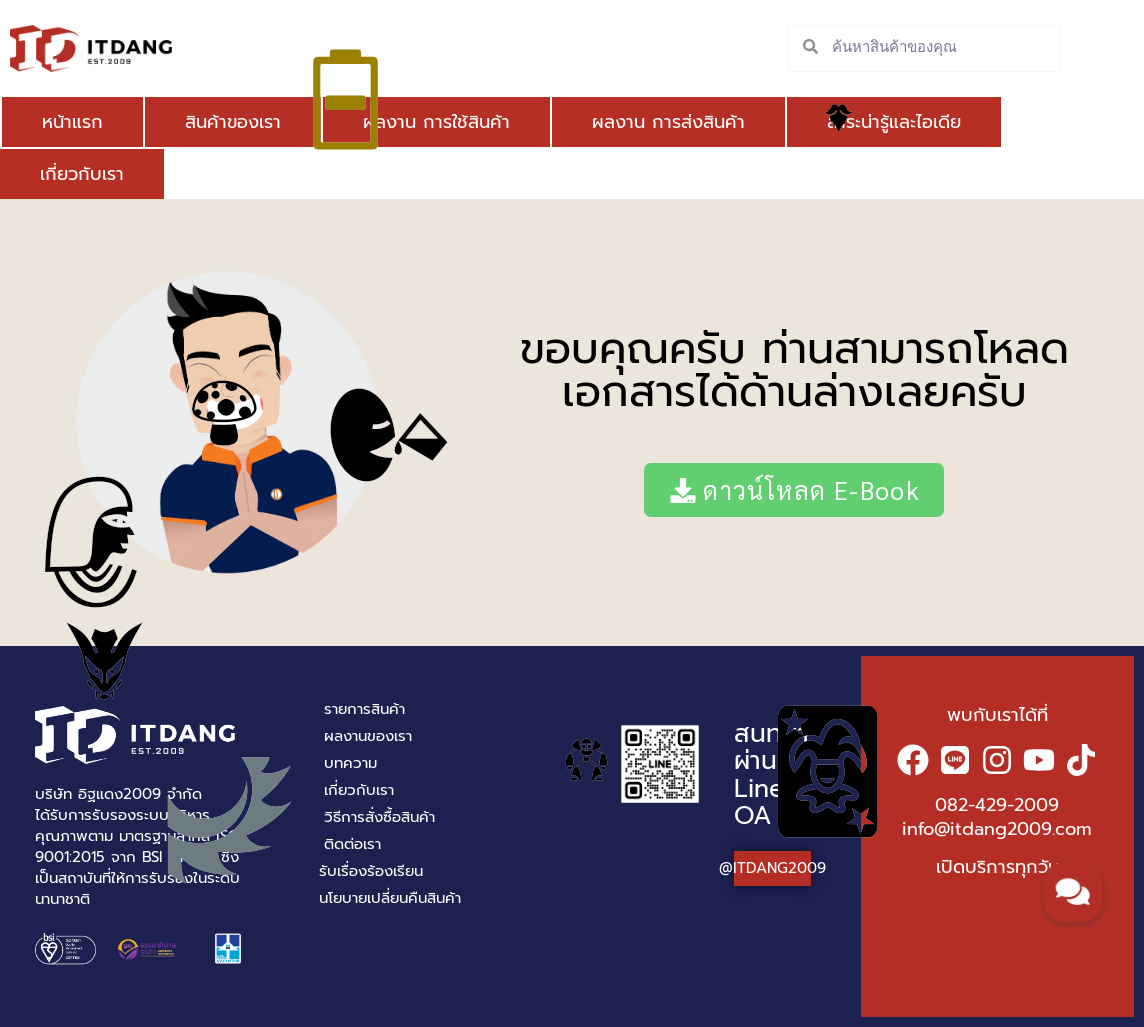 The image size is (1144, 1027). I want to click on select reptile or dragon character class, so click(104, 660).